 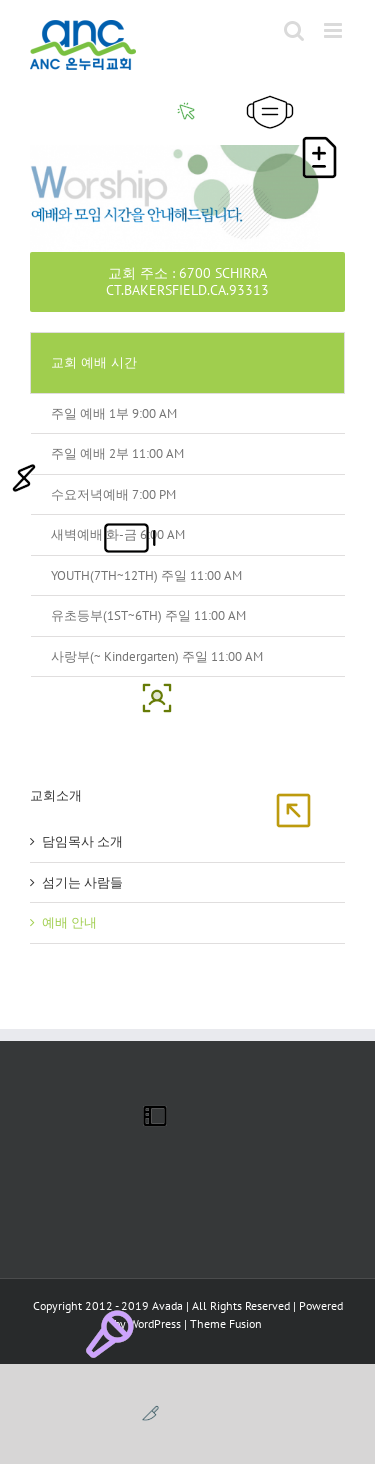 What do you see at coordinates (129, 538) in the screenshot?
I see `indicates battery is empty or depleted` at bounding box center [129, 538].